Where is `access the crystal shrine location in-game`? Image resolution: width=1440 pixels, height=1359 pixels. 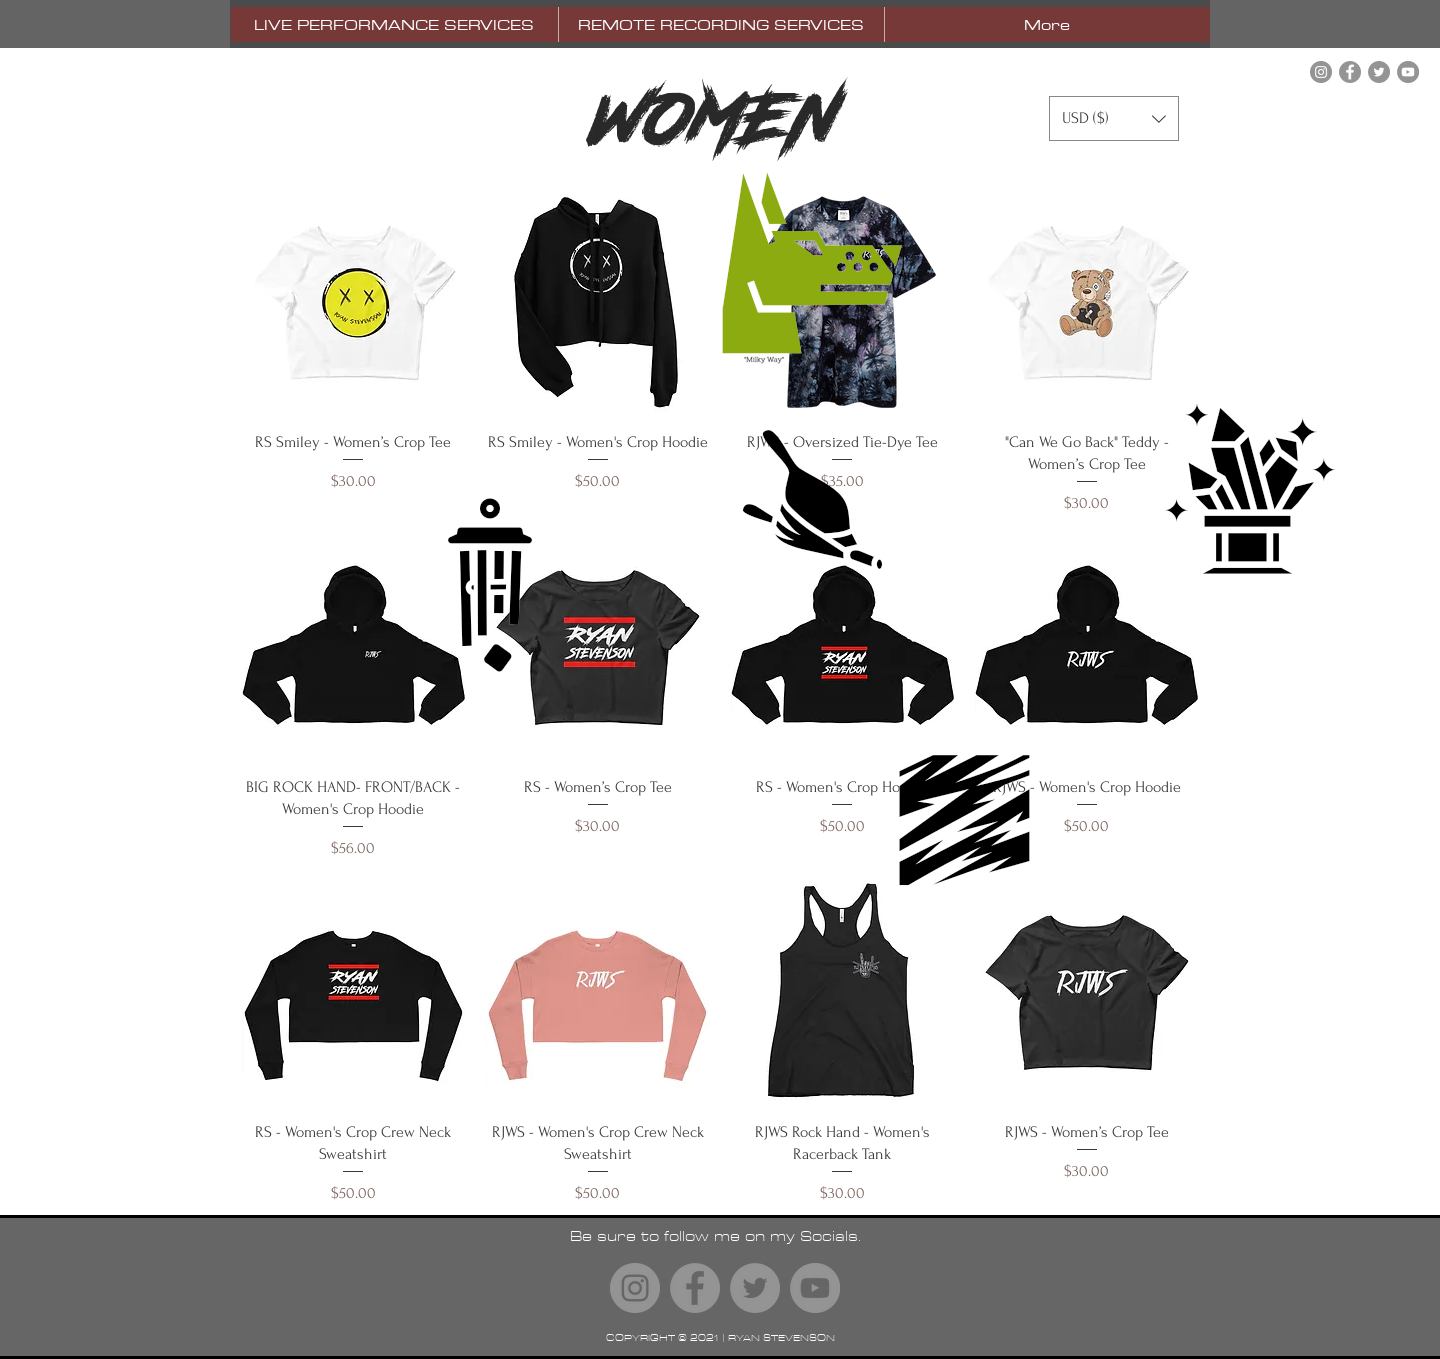 access the crystal shrine location in-game is located at coordinates (1247, 489).